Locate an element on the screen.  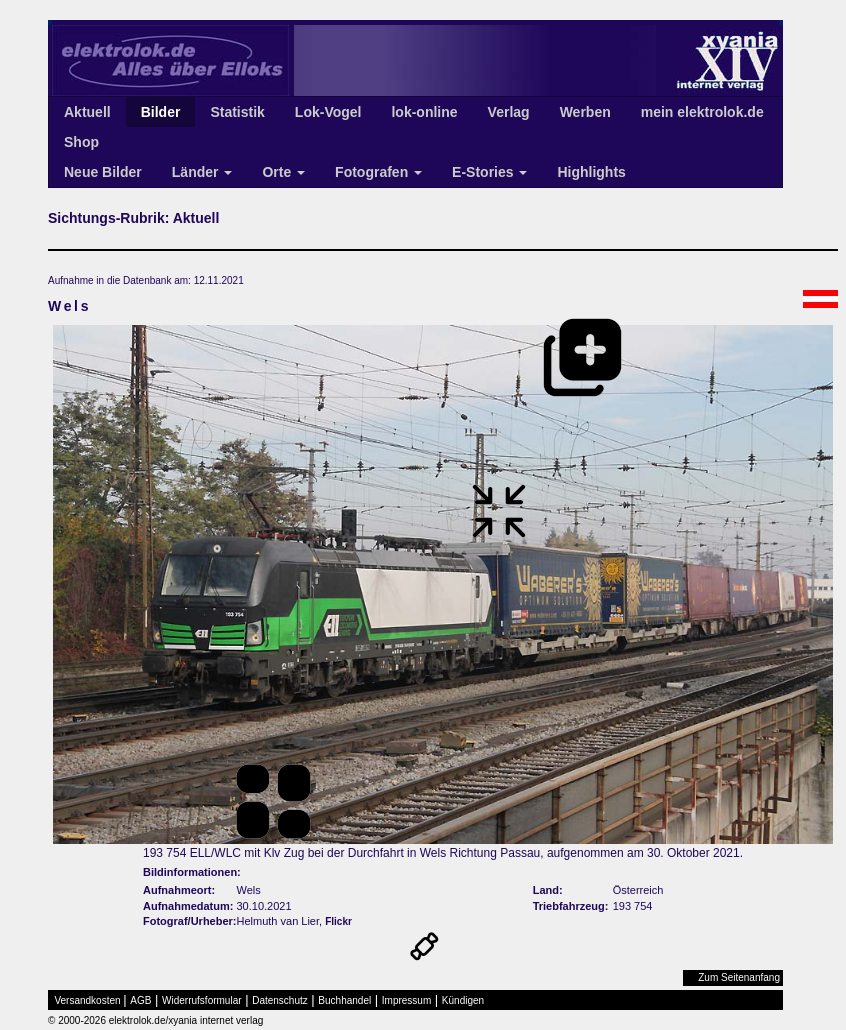
view grid layout is located at coordinates (273, 801).